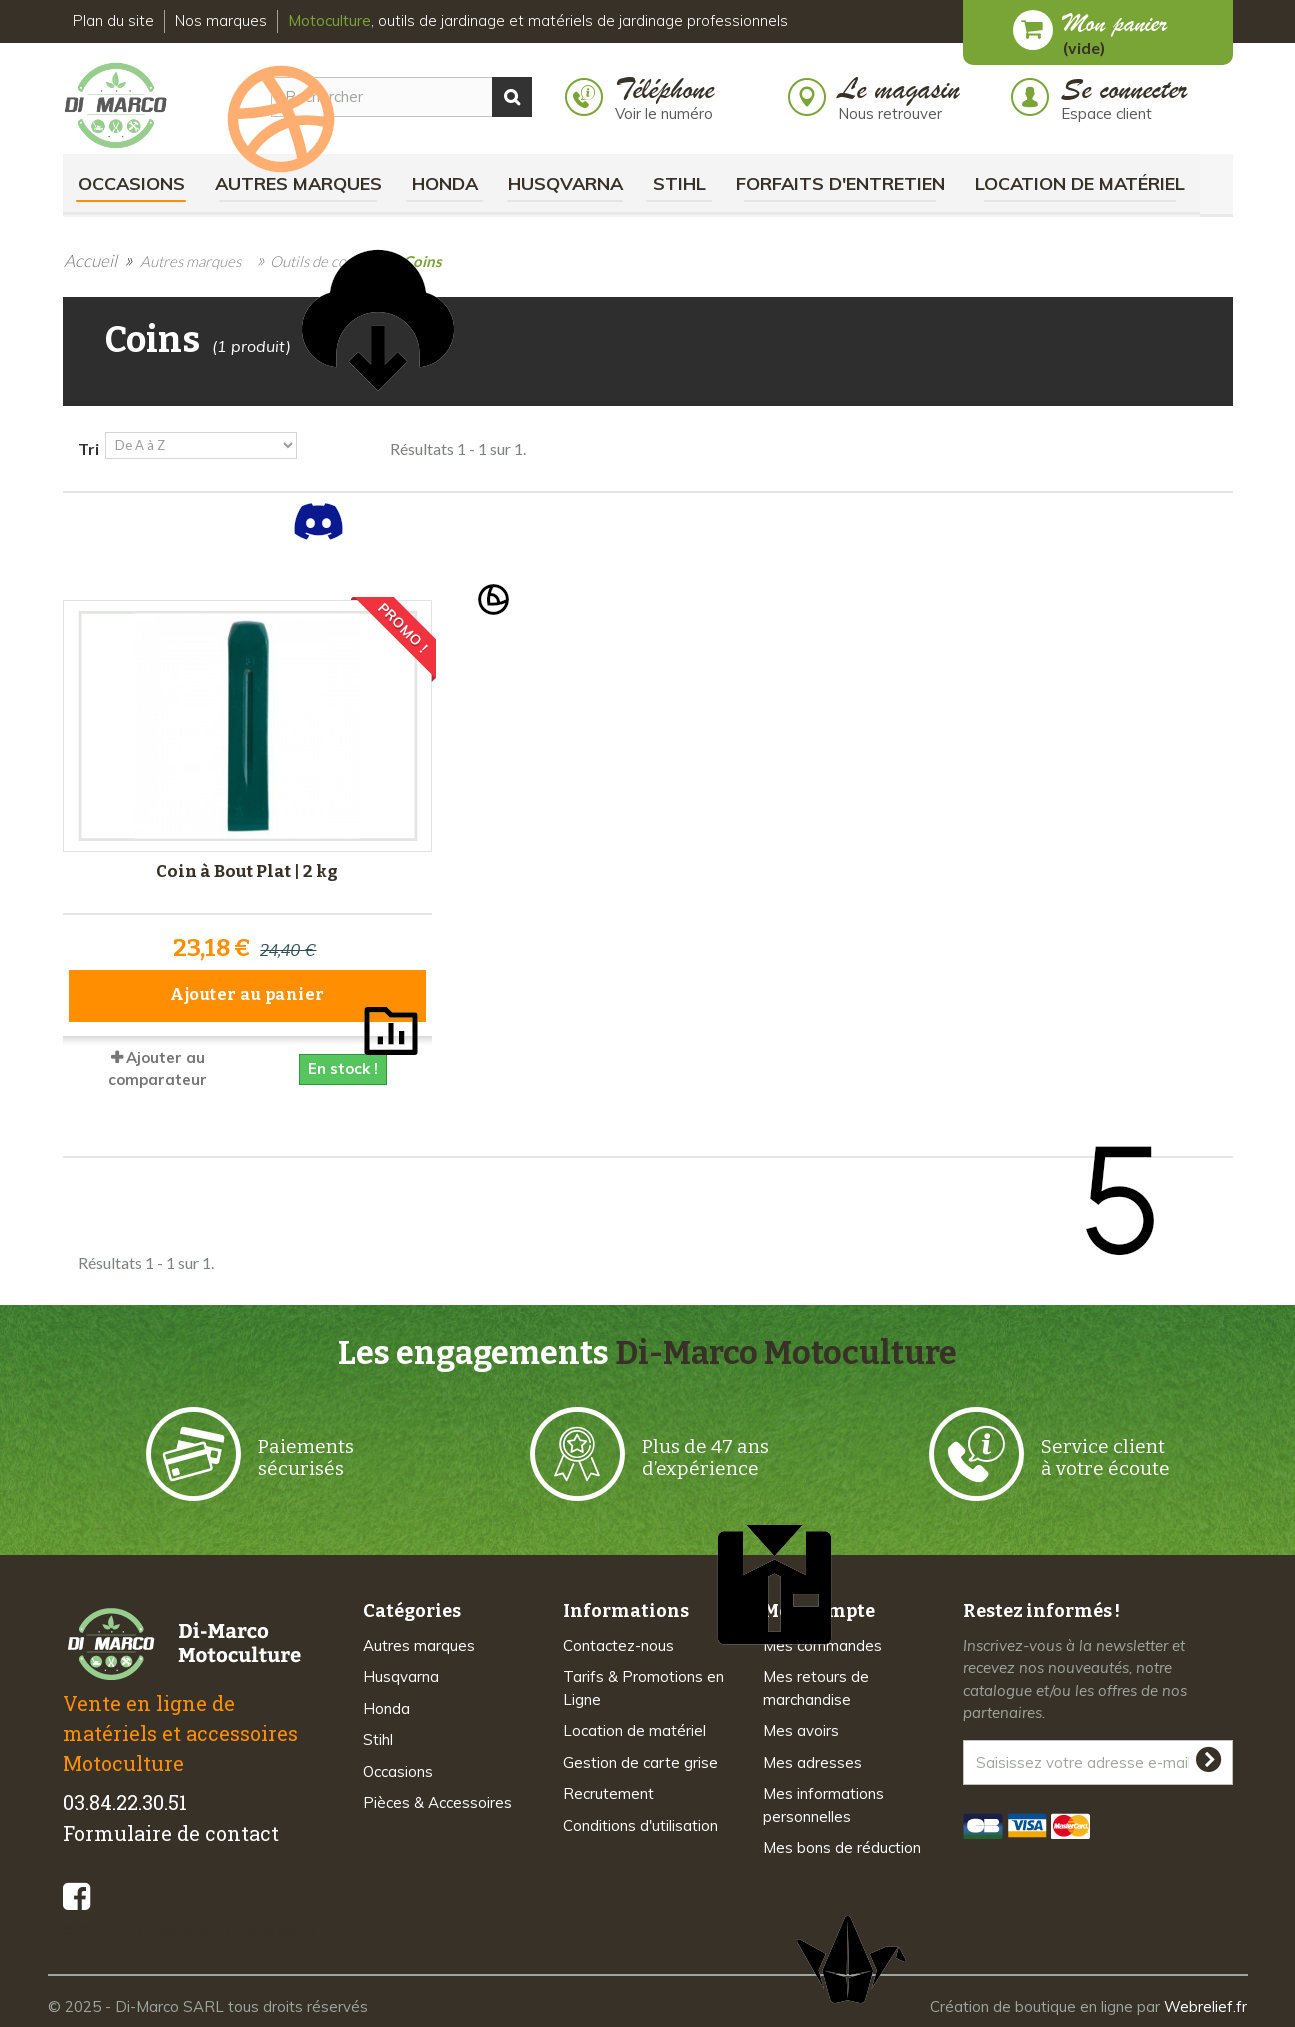  What do you see at coordinates (281, 119) in the screenshot?
I see `visit dribbble profile or portfolio` at bounding box center [281, 119].